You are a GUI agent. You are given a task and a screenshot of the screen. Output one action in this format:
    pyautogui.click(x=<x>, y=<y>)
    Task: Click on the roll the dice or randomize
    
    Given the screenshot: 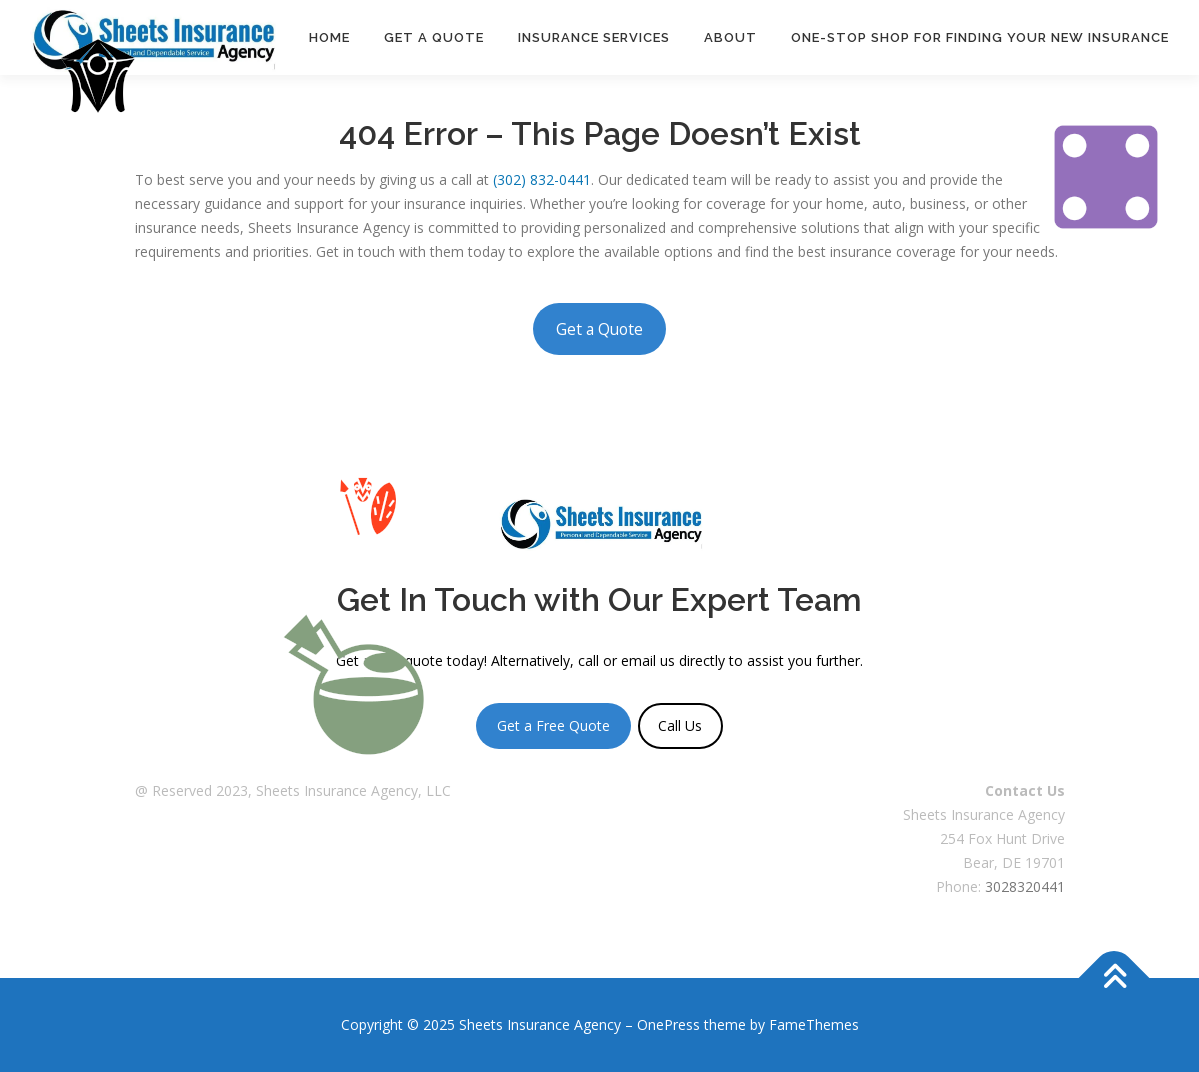 What is the action you would take?
    pyautogui.click(x=1106, y=177)
    